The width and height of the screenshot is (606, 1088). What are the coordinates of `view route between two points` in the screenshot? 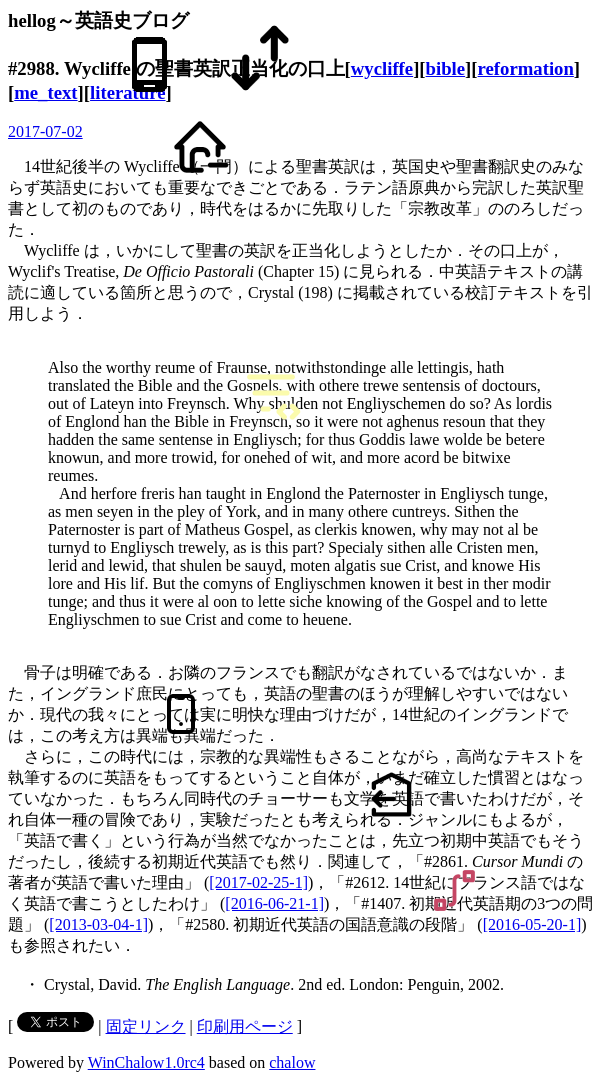 It's located at (454, 890).